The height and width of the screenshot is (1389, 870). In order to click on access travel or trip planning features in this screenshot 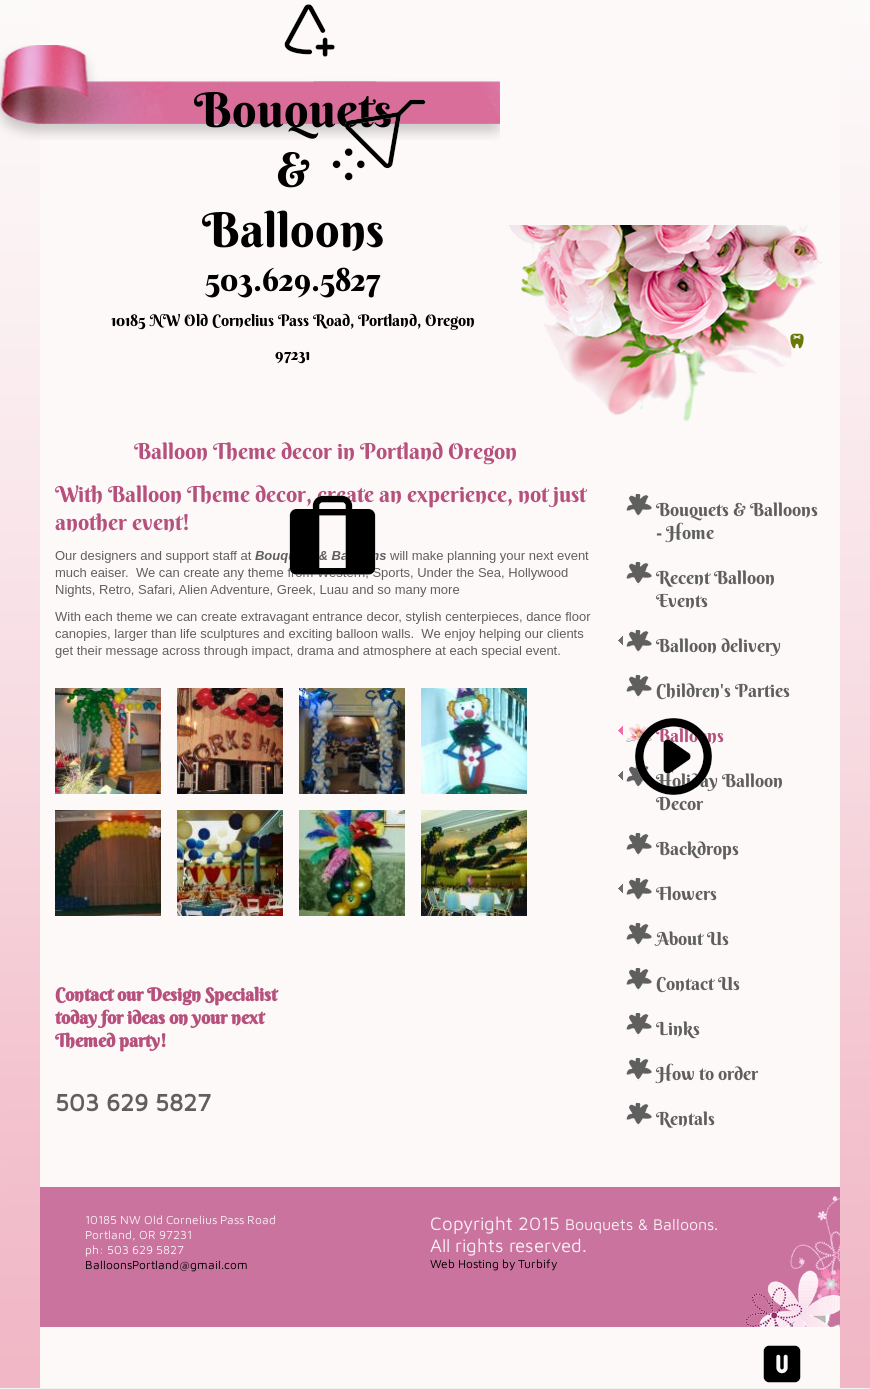, I will do `click(332, 538)`.